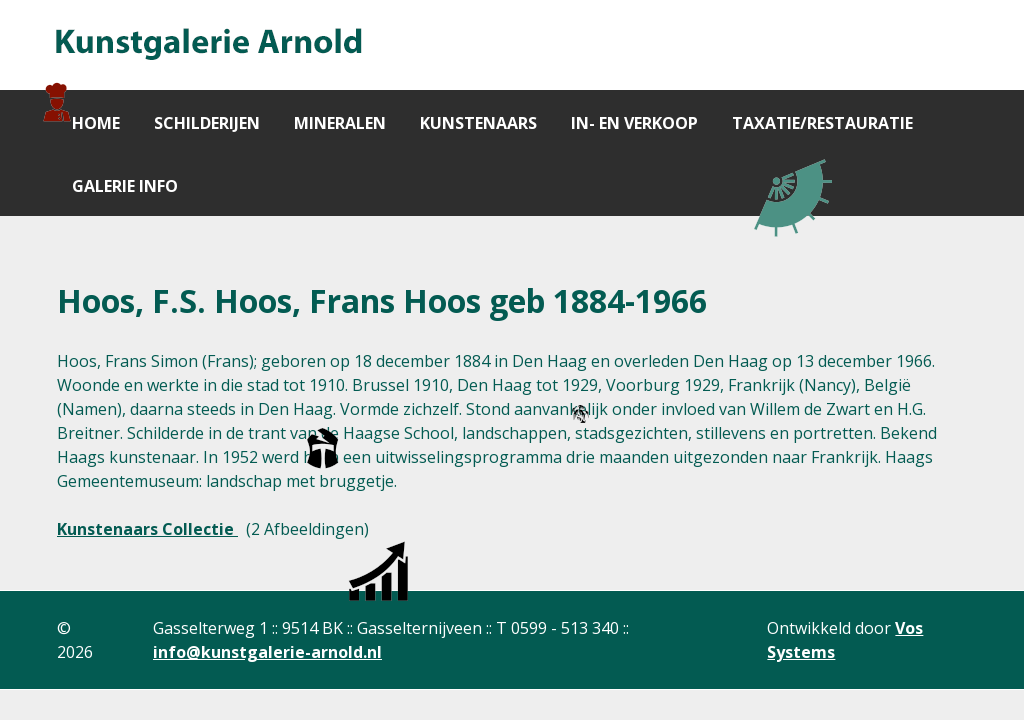  Describe the element at coordinates (57, 102) in the screenshot. I see `access cooking or recipe features` at that location.